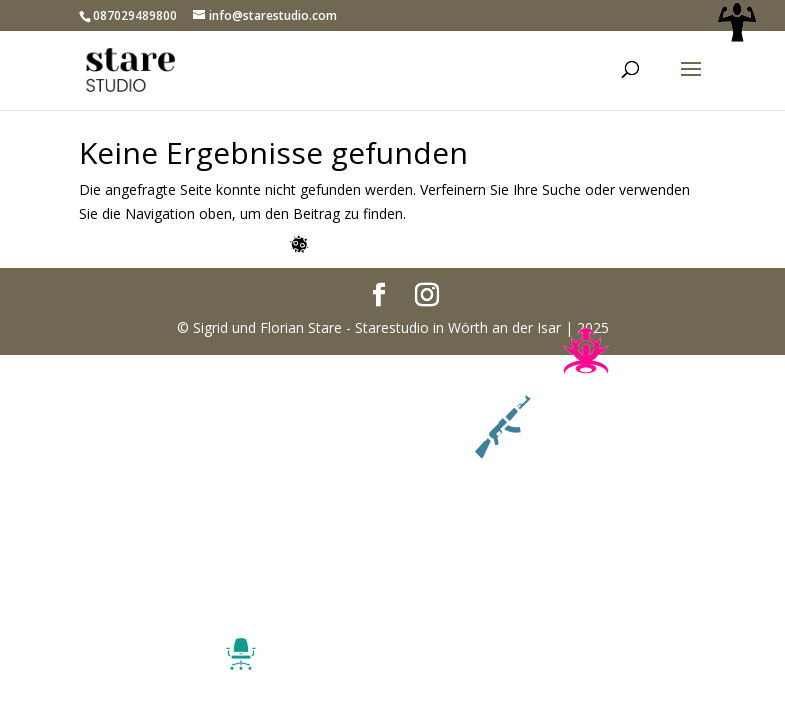 This screenshot has height=720, width=785. Describe the element at coordinates (299, 244) in the screenshot. I see `represents a hazard or damage-dealing obstacle in gameplay` at that location.